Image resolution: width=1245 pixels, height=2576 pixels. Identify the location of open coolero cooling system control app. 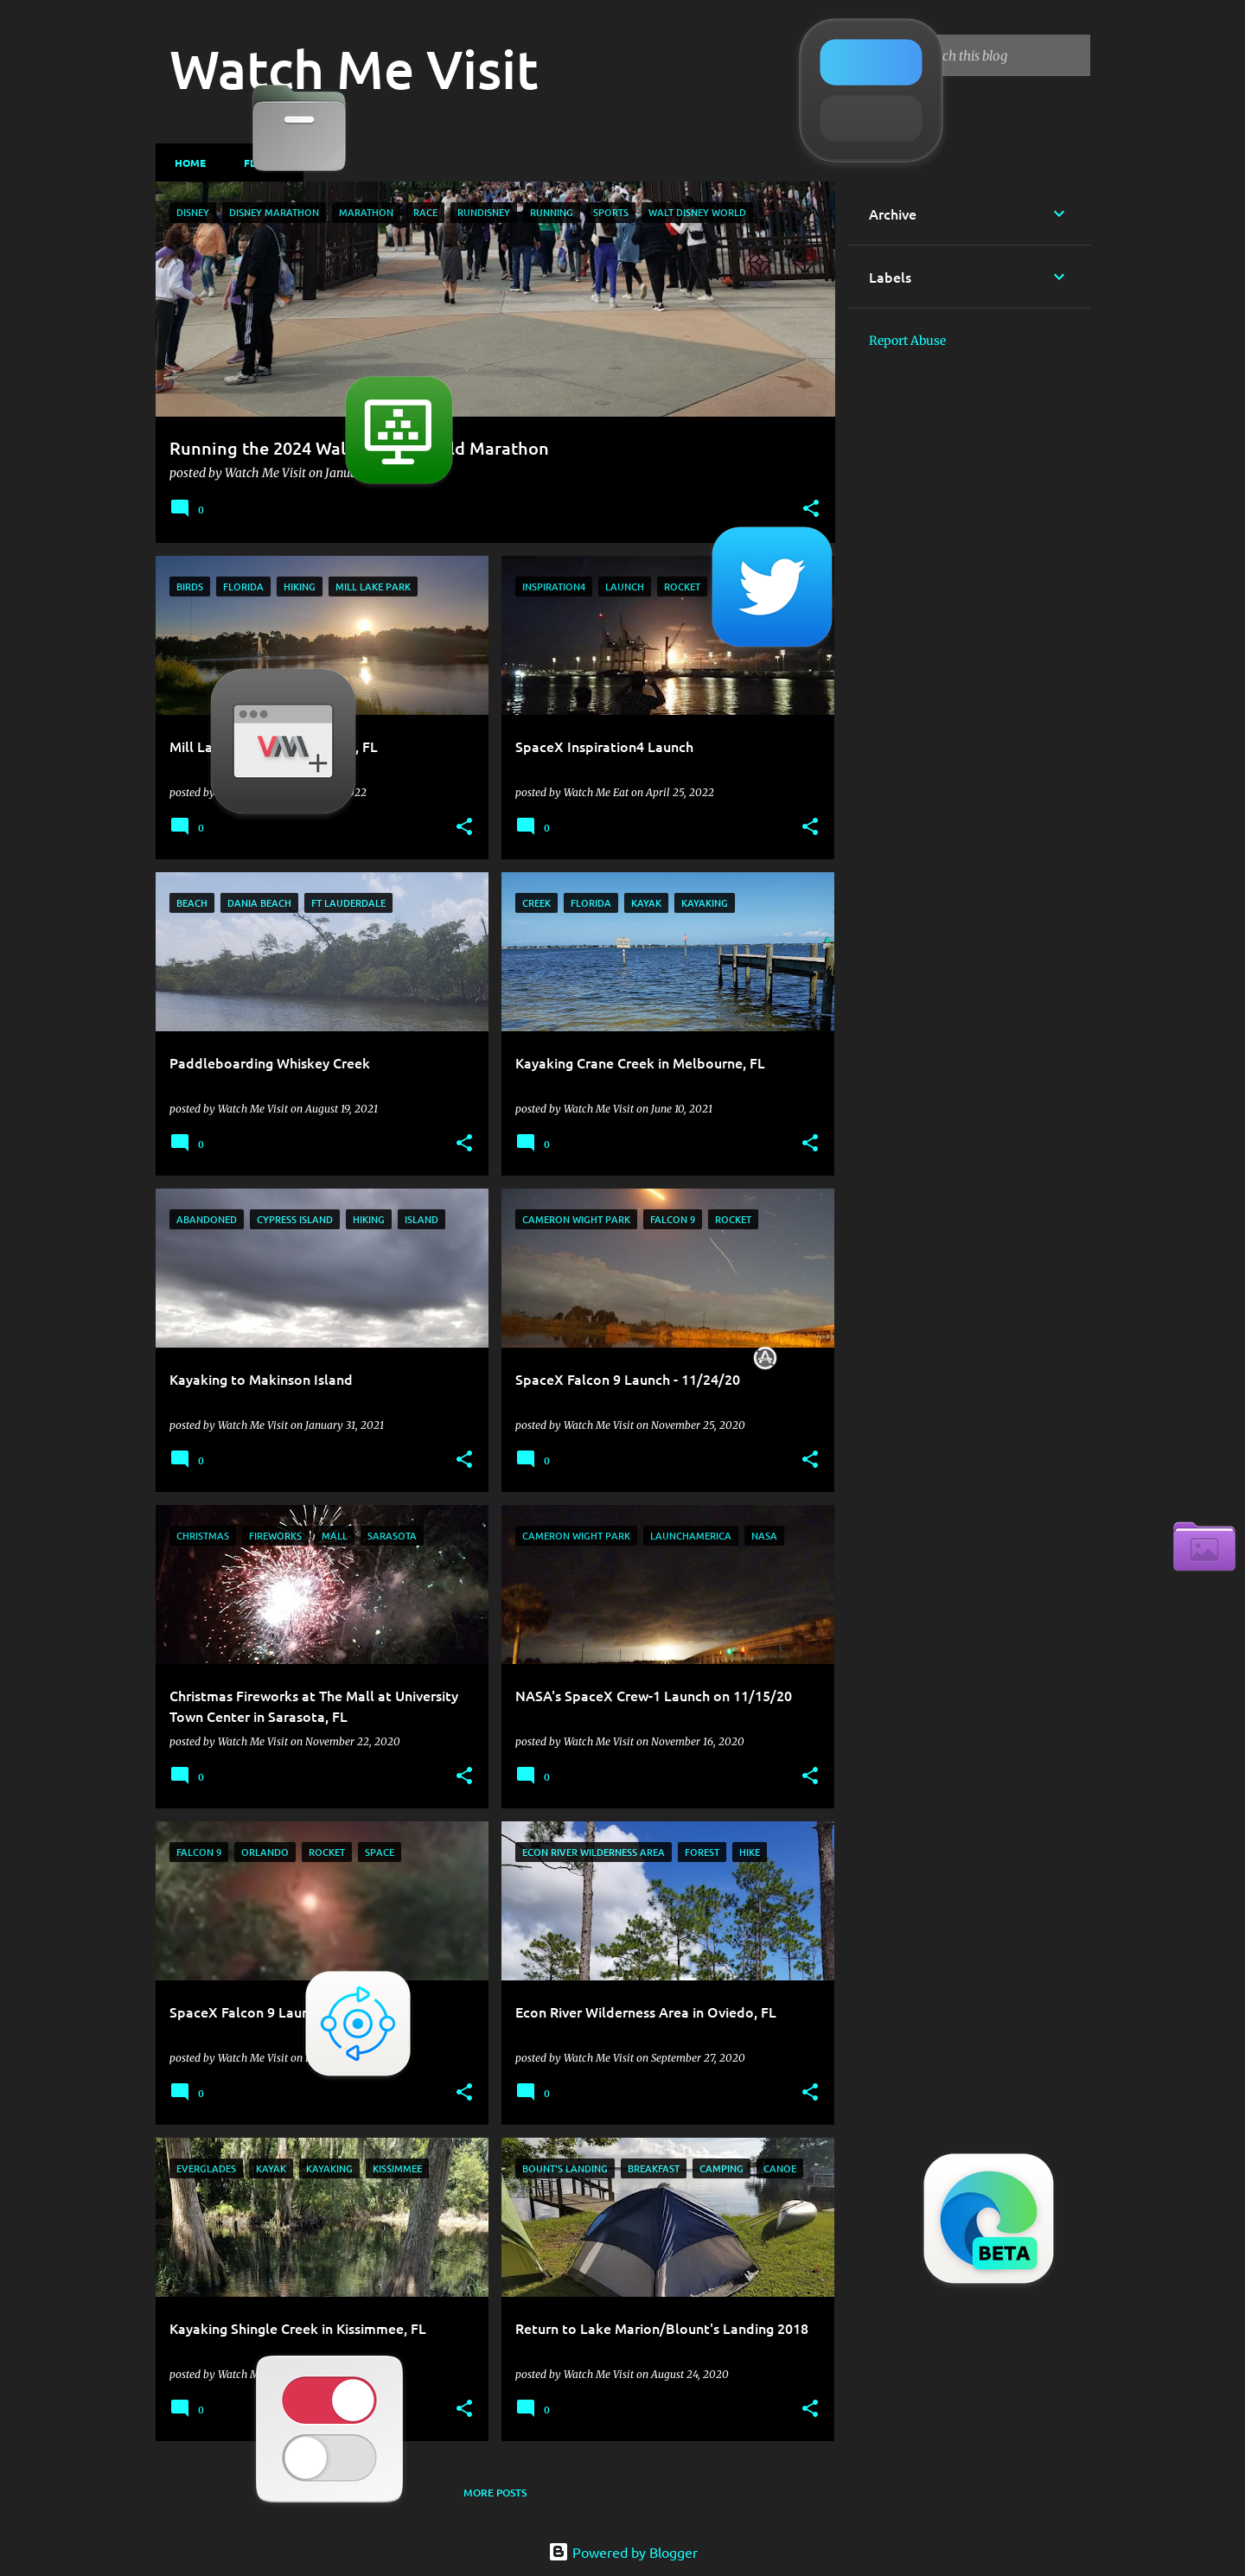
(358, 2024).